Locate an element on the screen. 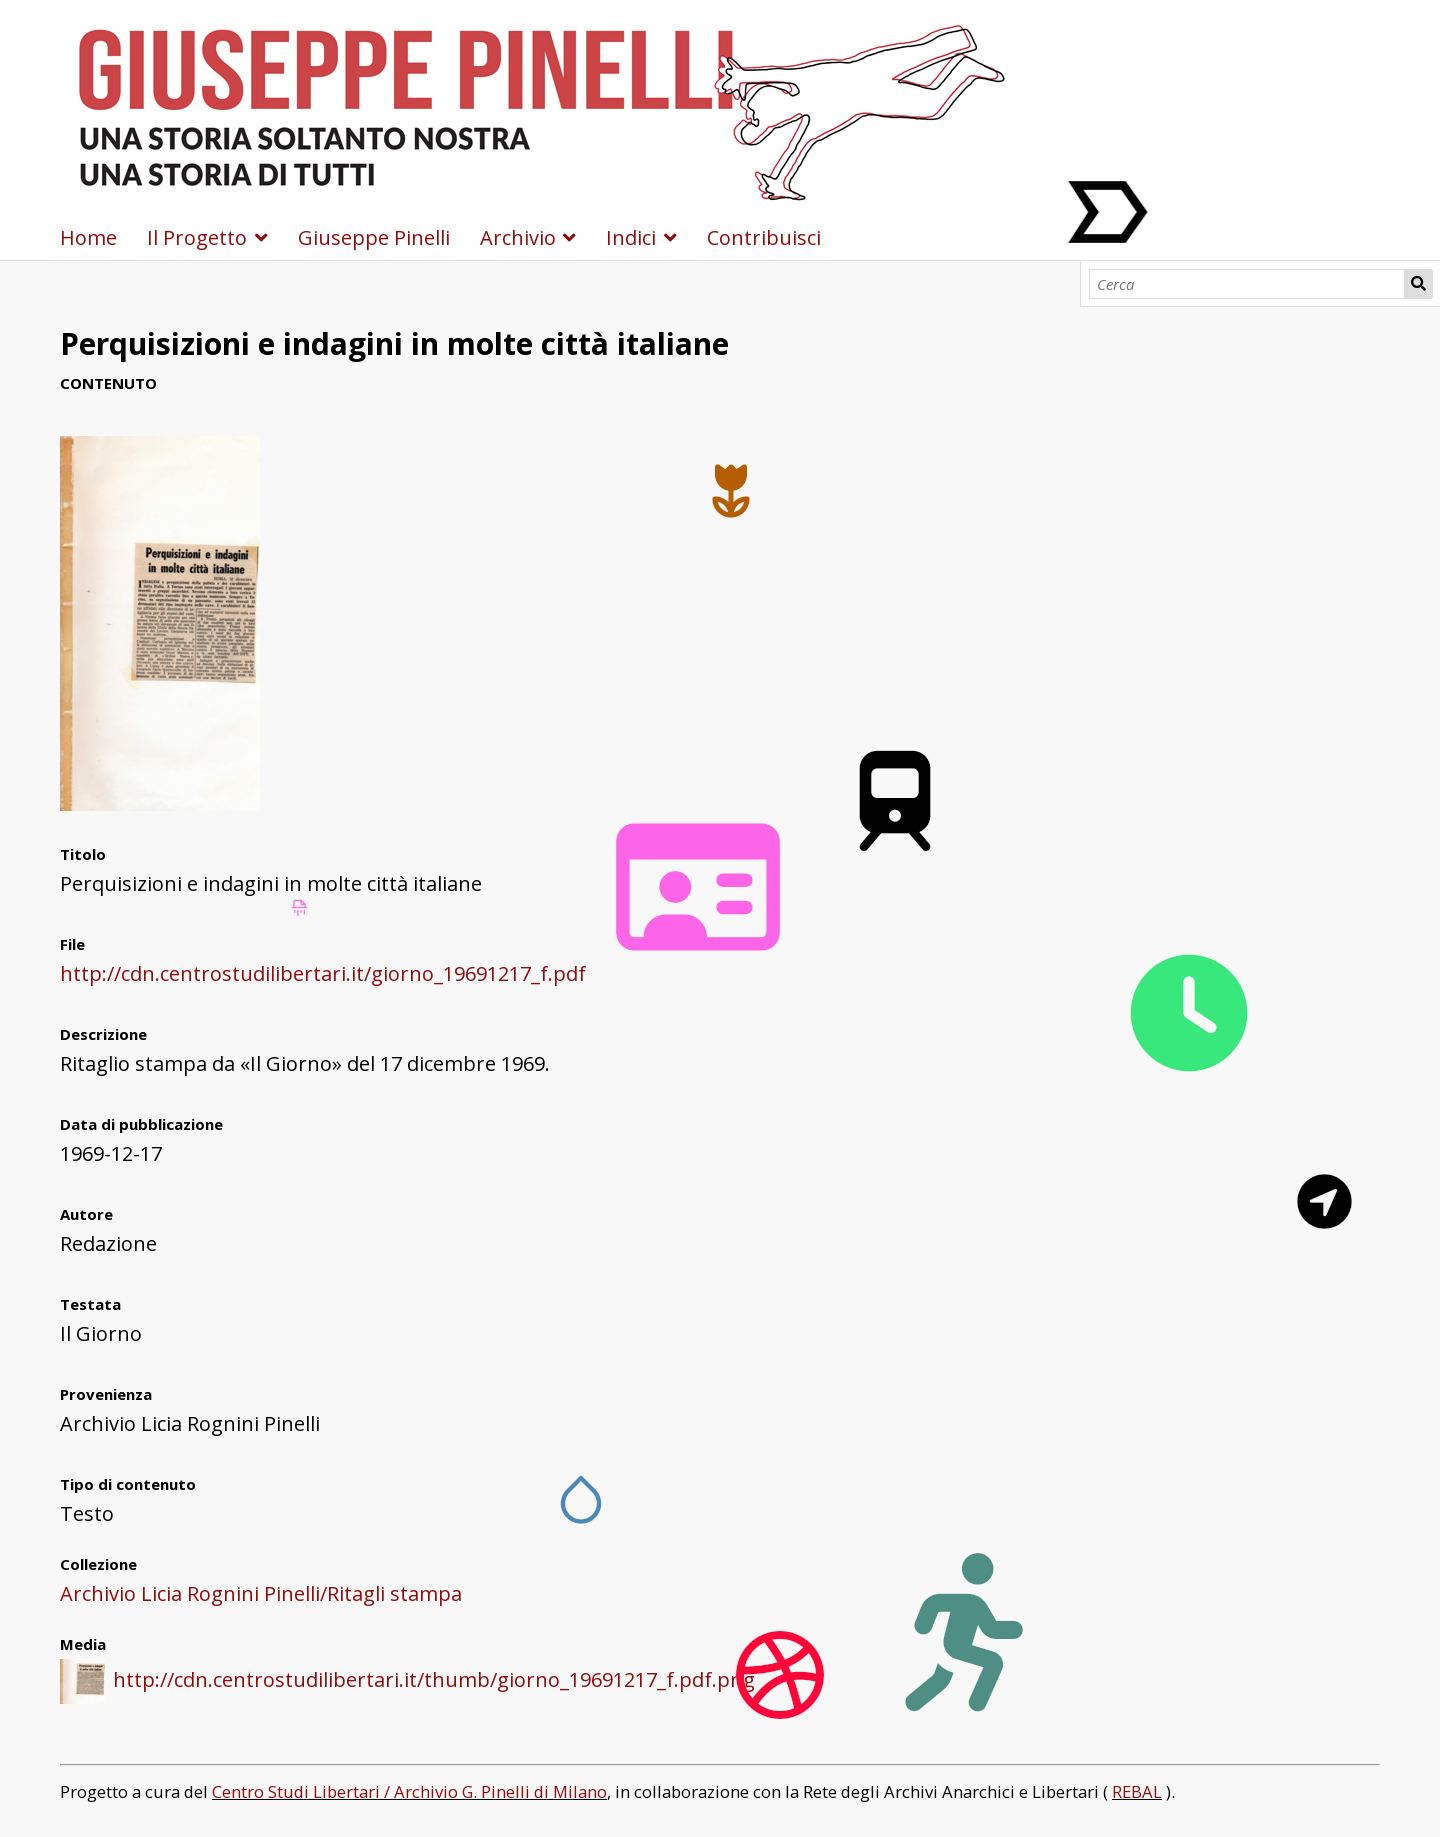 Image resolution: width=1440 pixels, height=1837 pixels. view current time is located at coordinates (1189, 1013).